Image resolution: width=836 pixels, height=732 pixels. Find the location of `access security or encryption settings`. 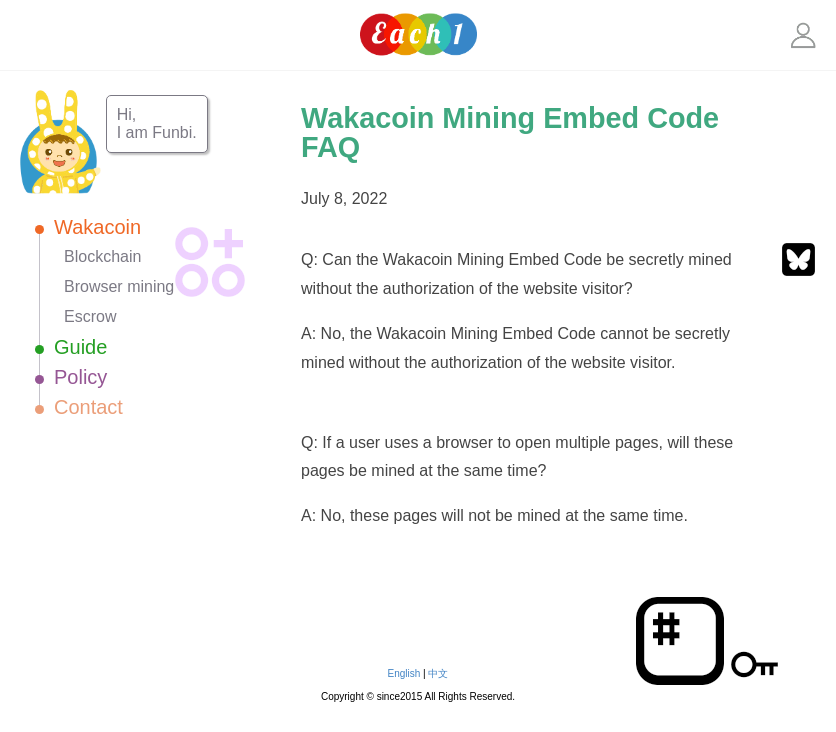

access security or encryption settings is located at coordinates (754, 664).